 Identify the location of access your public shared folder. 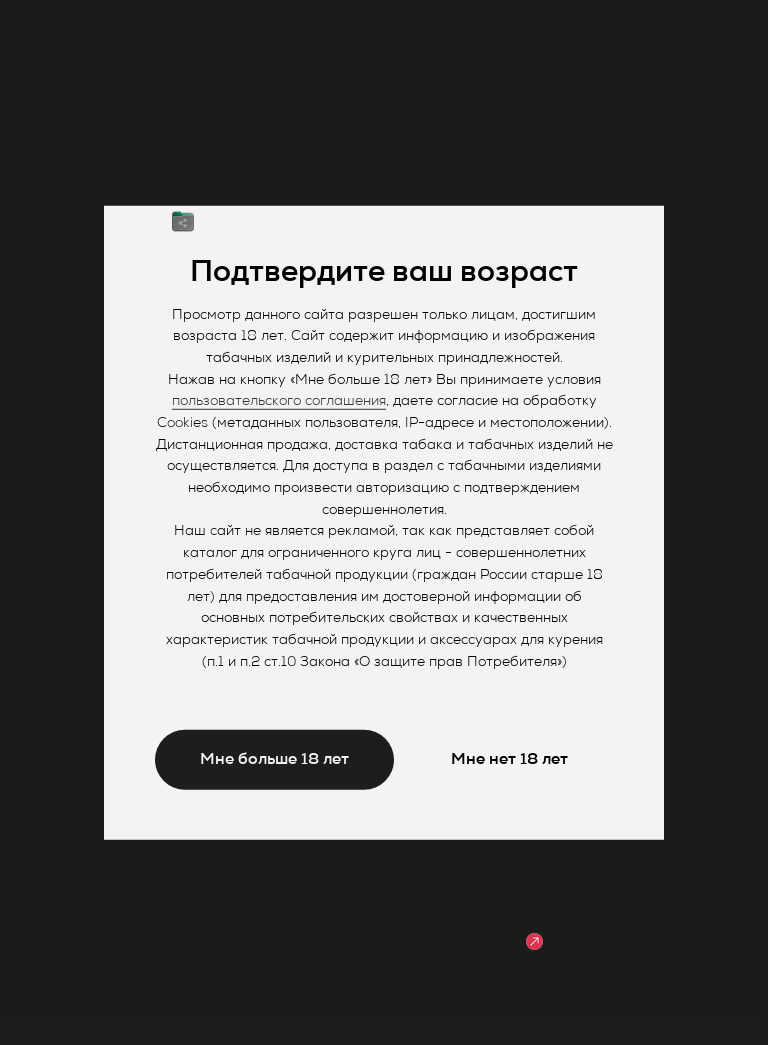
(183, 221).